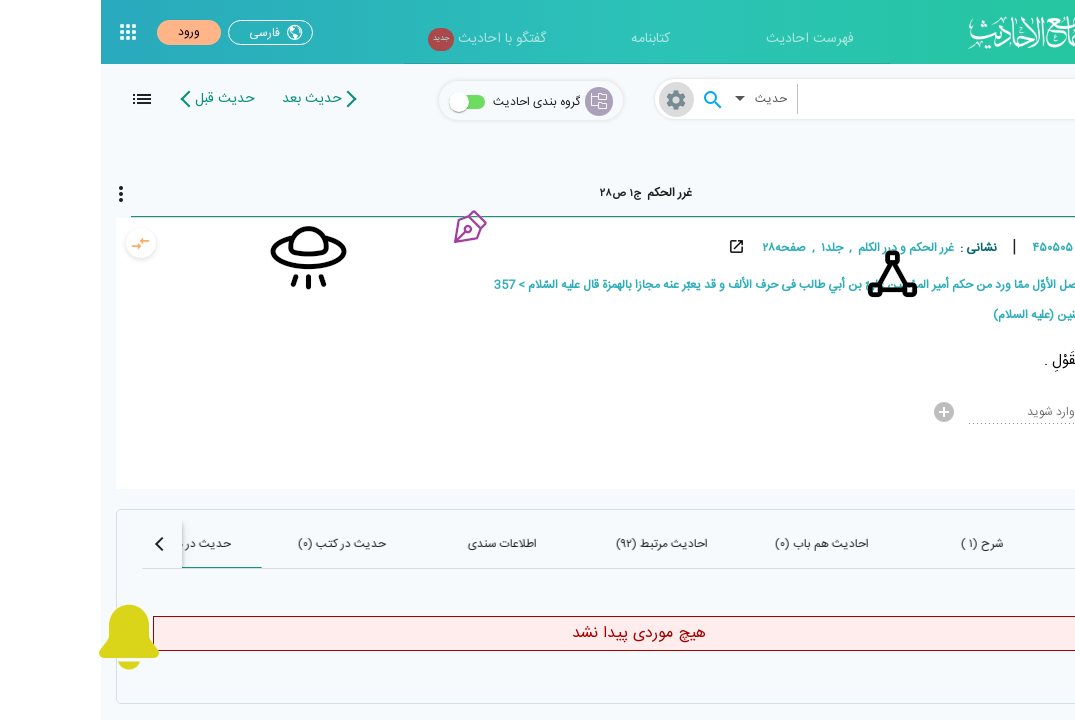  Describe the element at coordinates (308, 256) in the screenshot. I see `access sci-fi or space-themed content` at that location.